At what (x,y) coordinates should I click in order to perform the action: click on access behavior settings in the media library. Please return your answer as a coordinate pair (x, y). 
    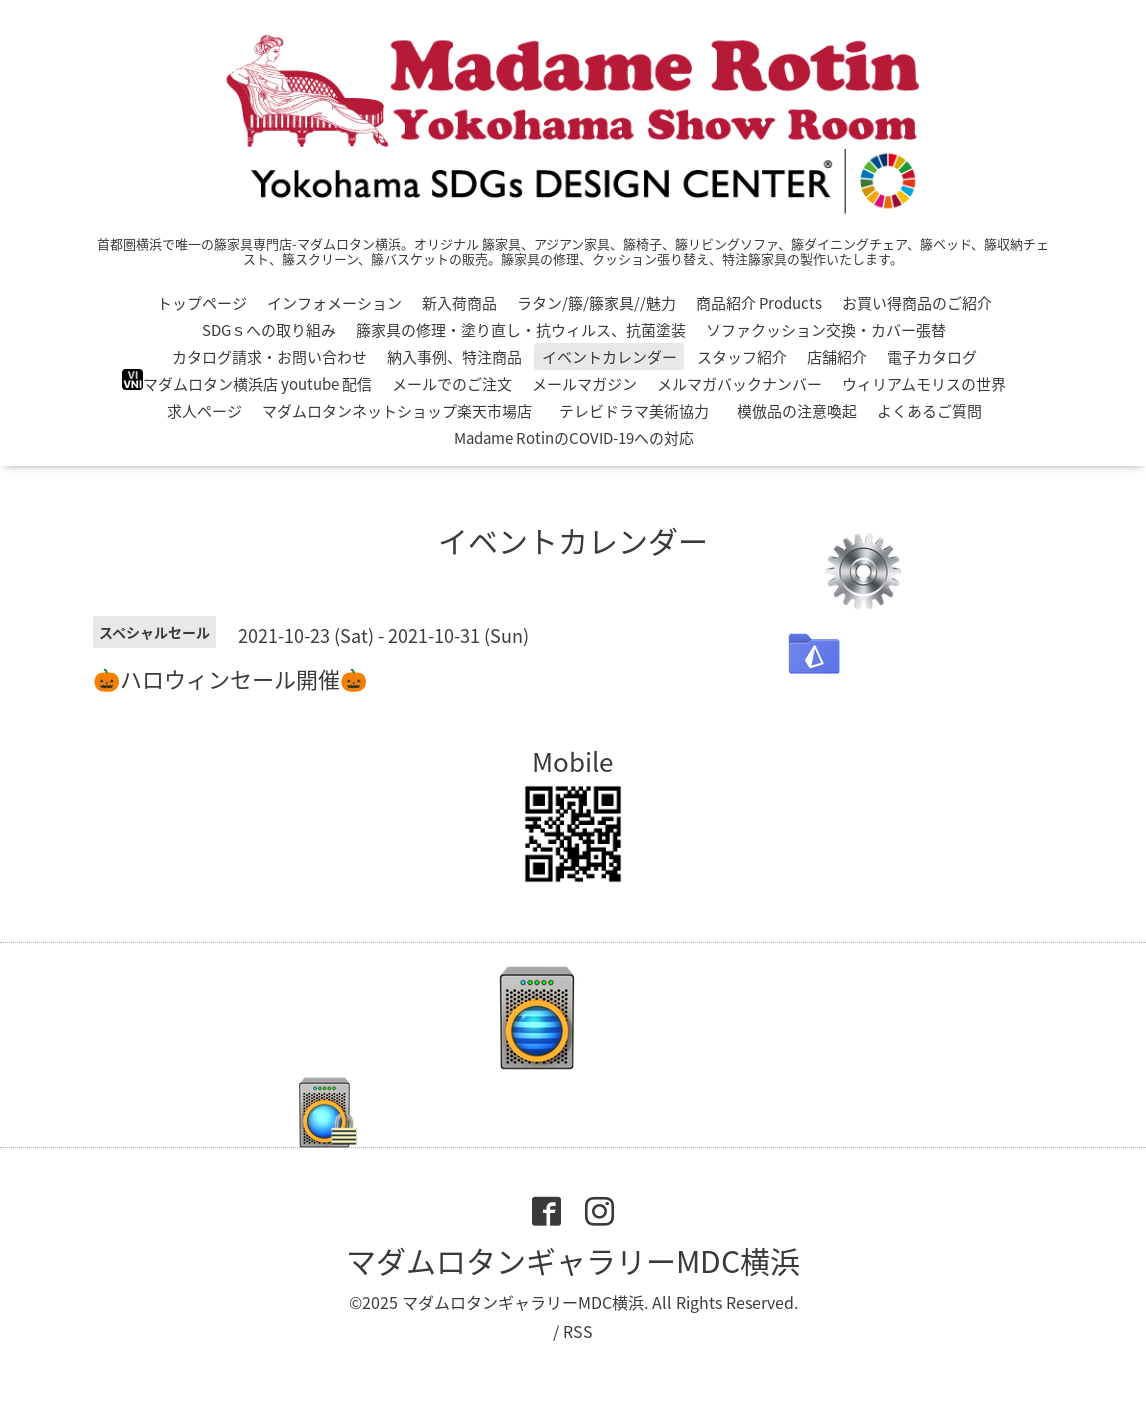
    Looking at the image, I should click on (863, 571).